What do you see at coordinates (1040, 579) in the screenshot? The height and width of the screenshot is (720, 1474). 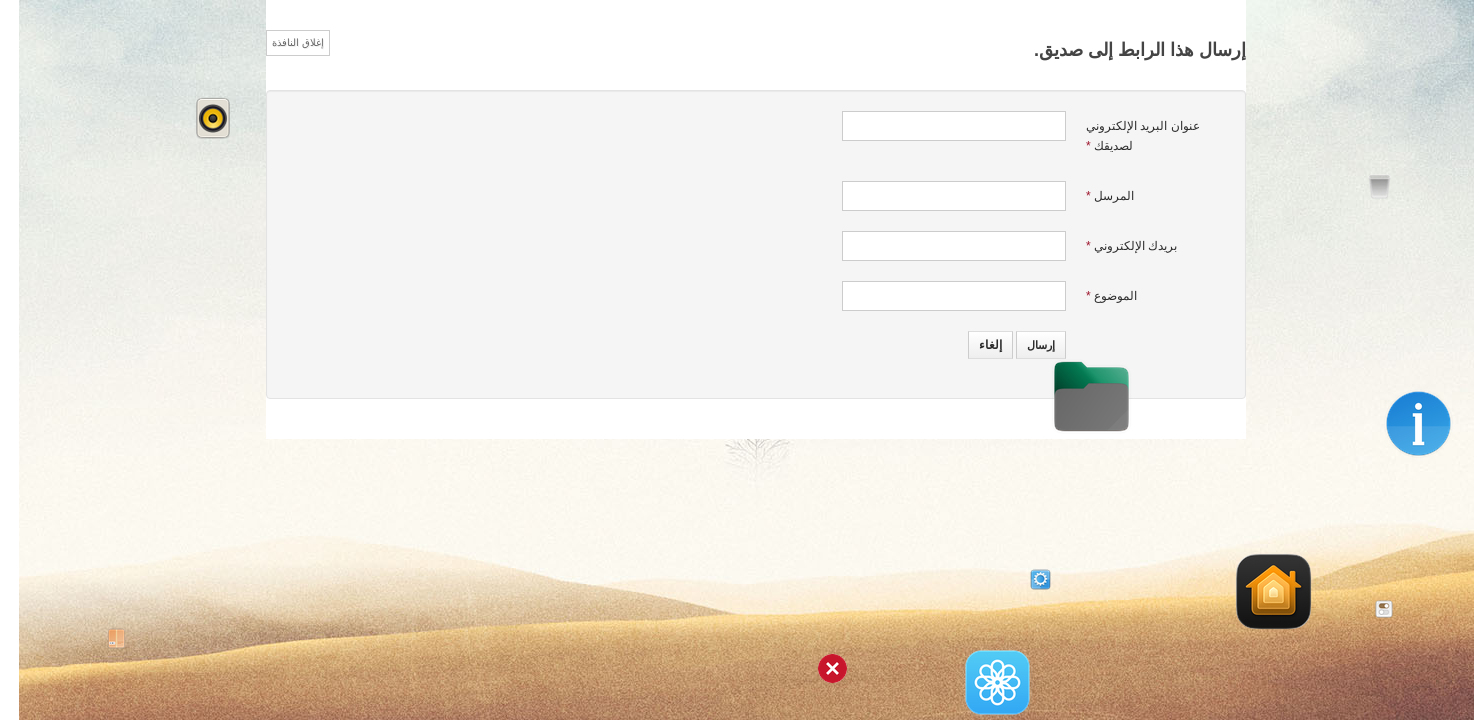 I see `access system runtime components` at bounding box center [1040, 579].